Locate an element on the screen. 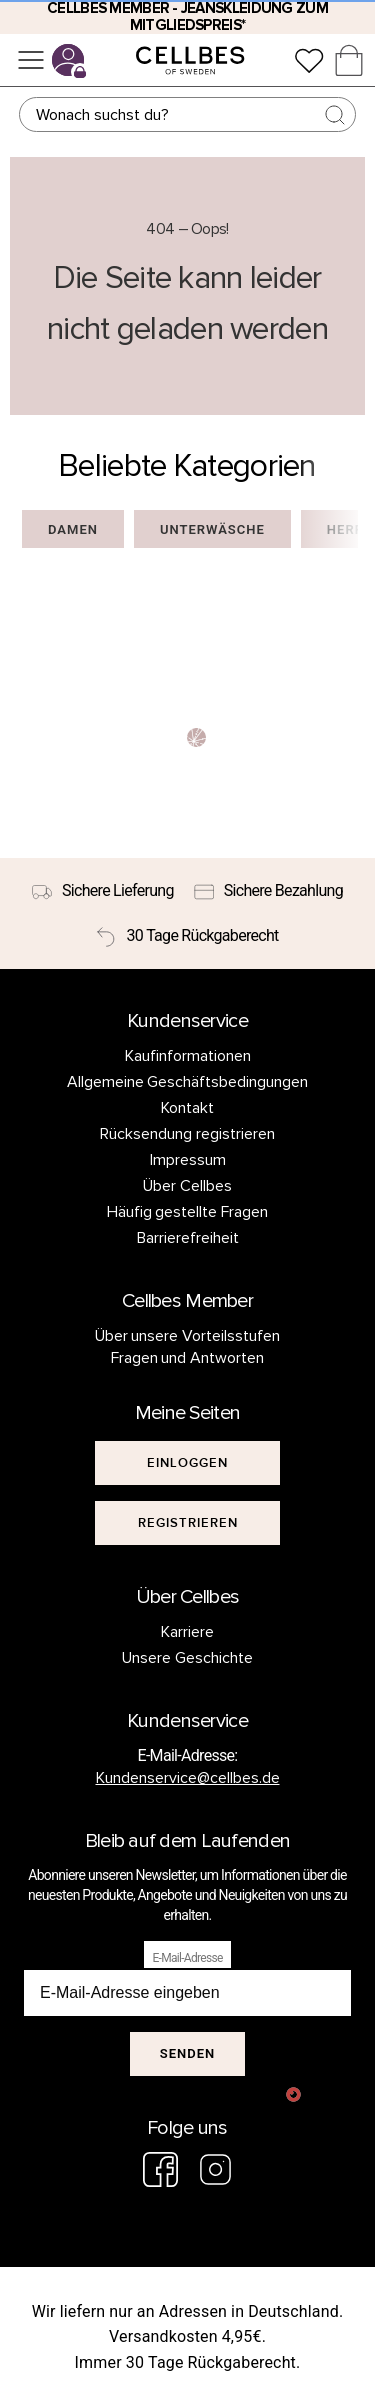 The image size is (375, 2406). view or preview content is located at coordinates (293, 2094).